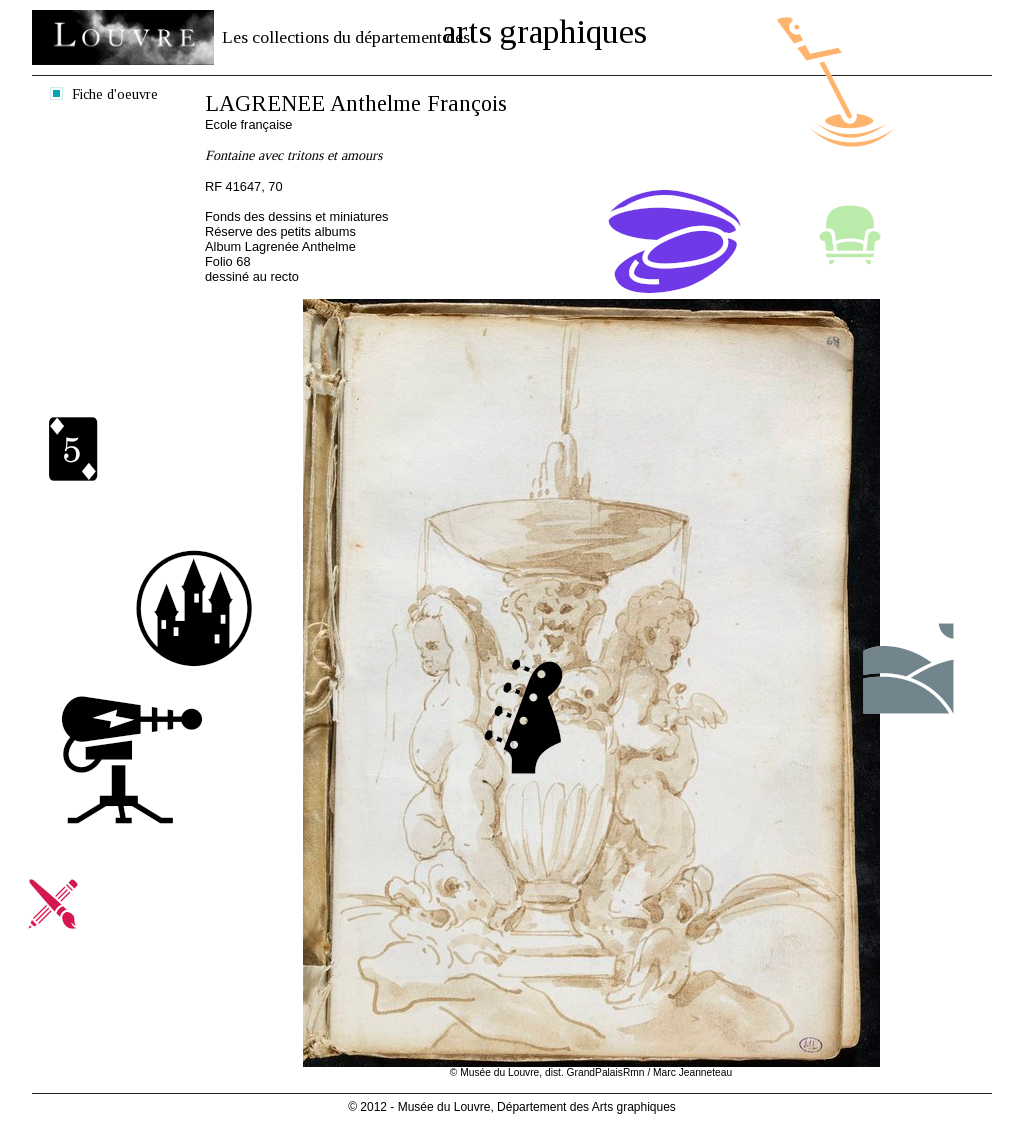 The image size is (1024, 1125). I want to click on view terrain or landscape mode, so click(908, 668).